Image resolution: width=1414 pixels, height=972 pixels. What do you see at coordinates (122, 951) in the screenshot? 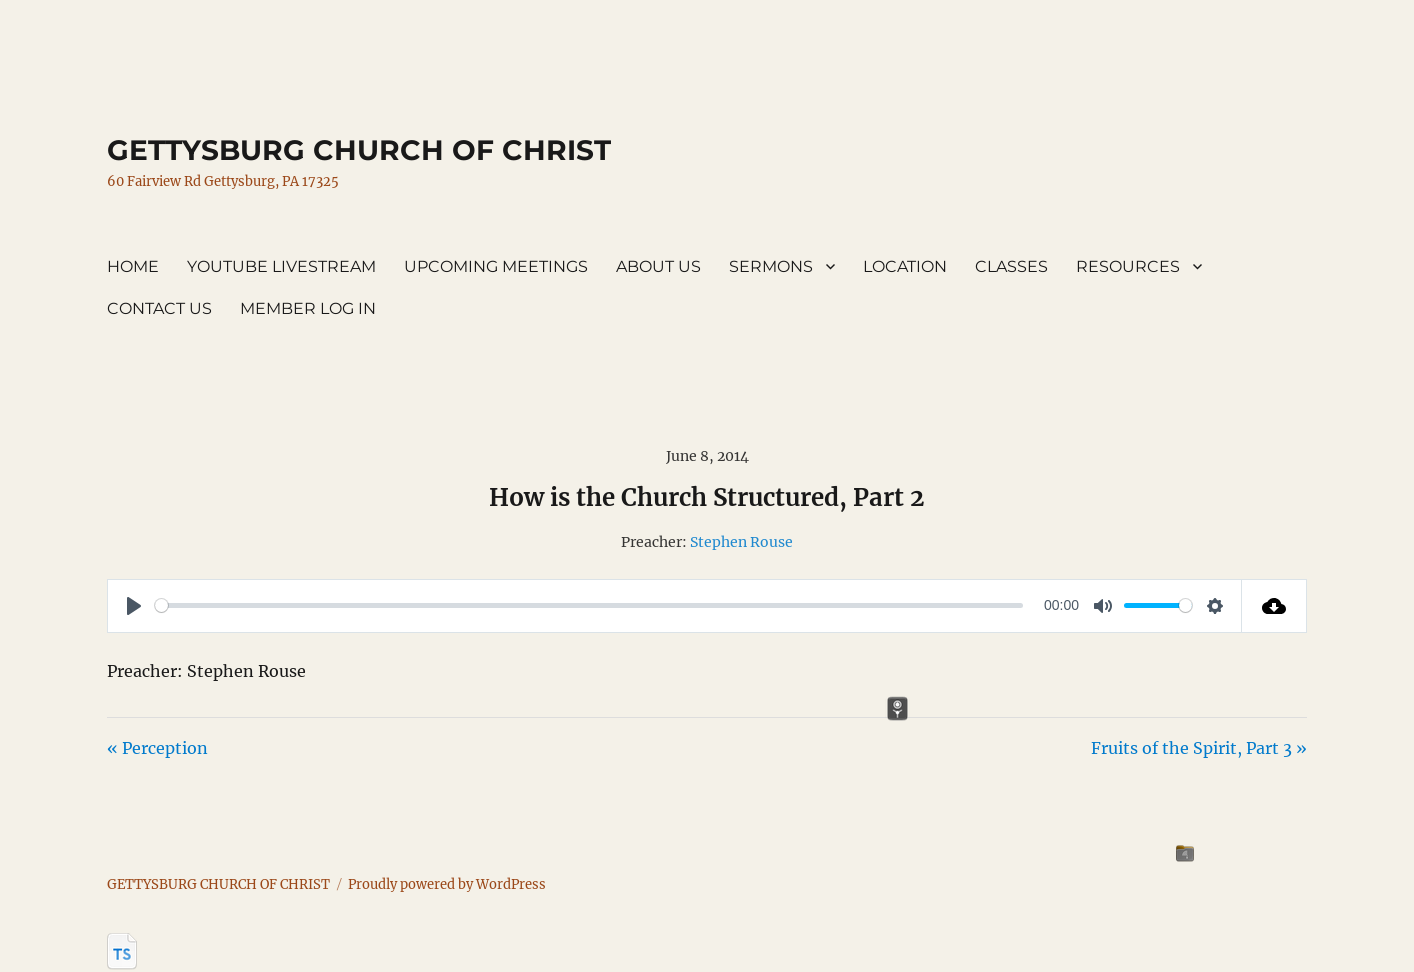
I see `a typescript source code file` at bounding box center [122, 951].